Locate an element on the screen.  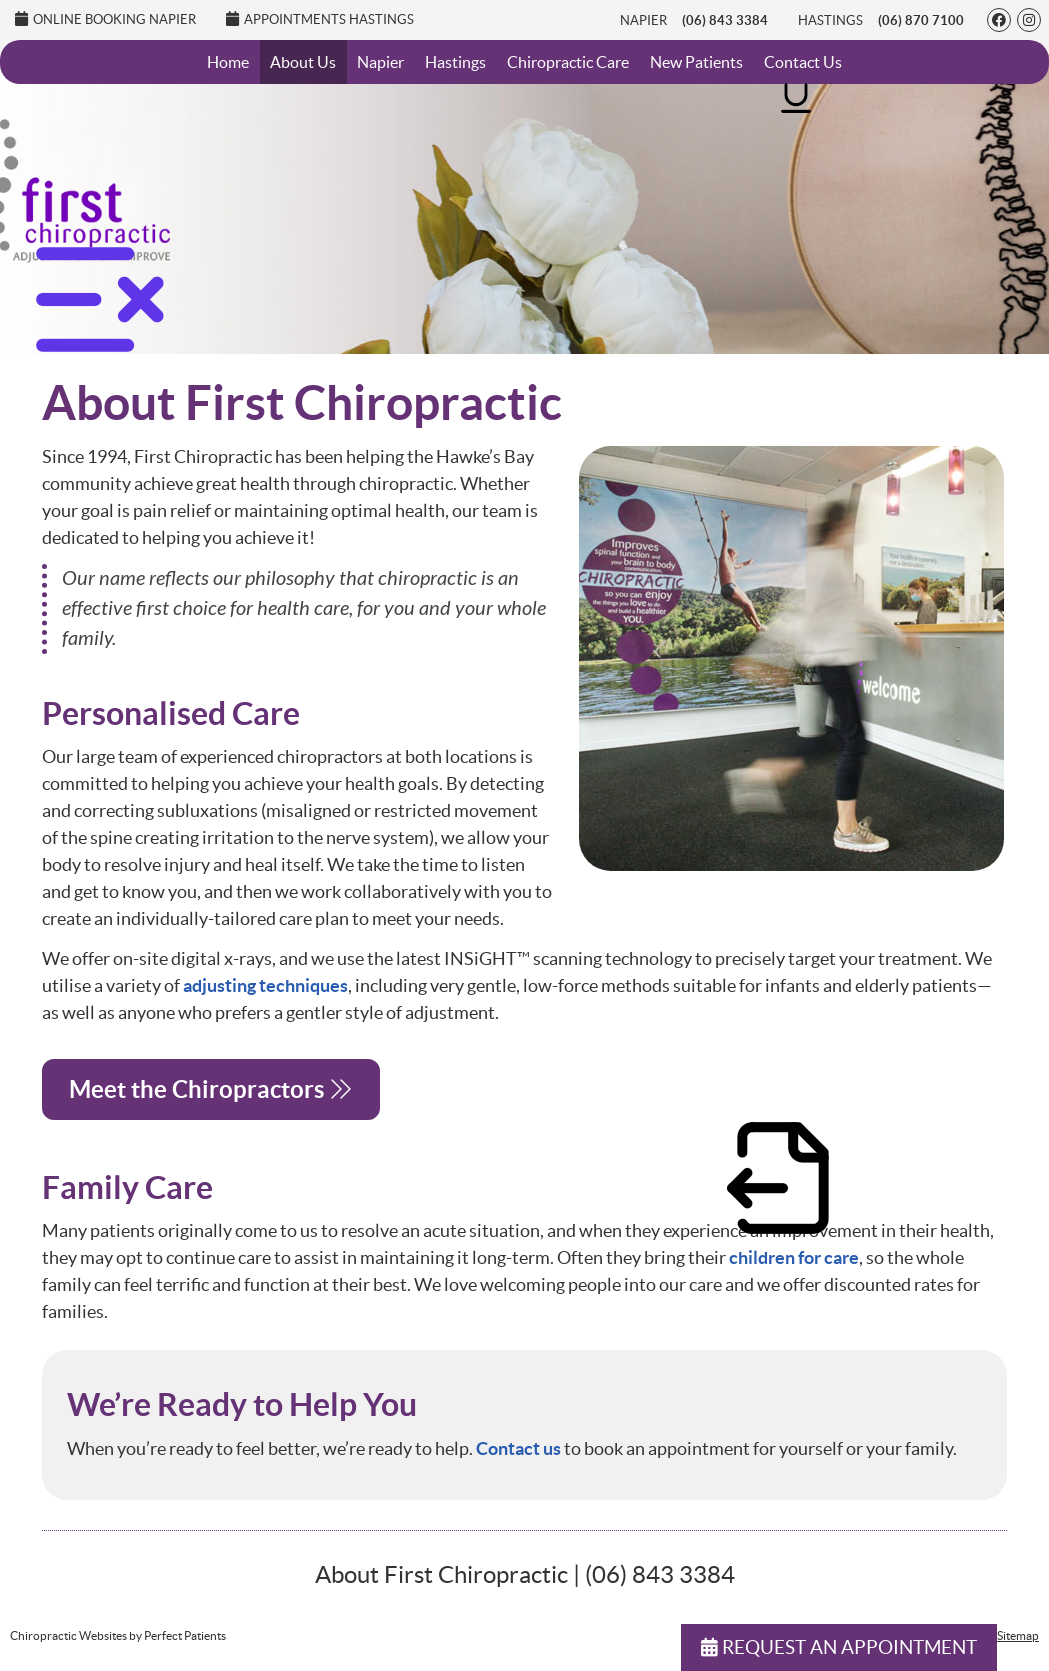
export file to another location is located at coordinates (783, 1178).